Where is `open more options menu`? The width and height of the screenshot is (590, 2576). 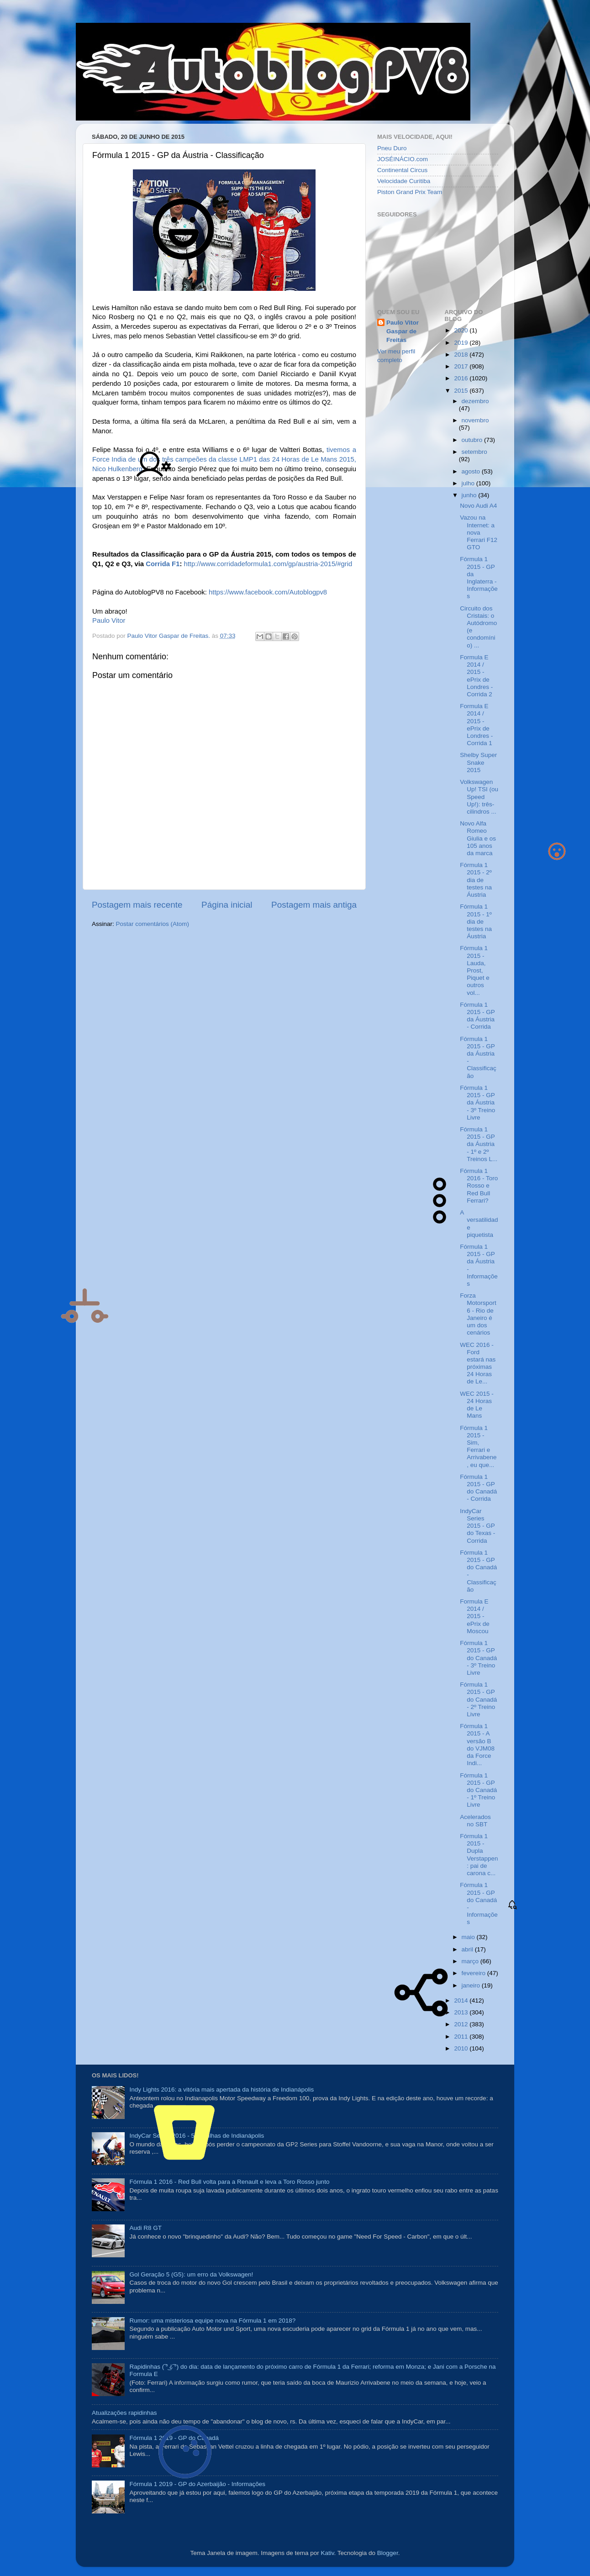 open more options menu is located at coordinates (439, 1200).